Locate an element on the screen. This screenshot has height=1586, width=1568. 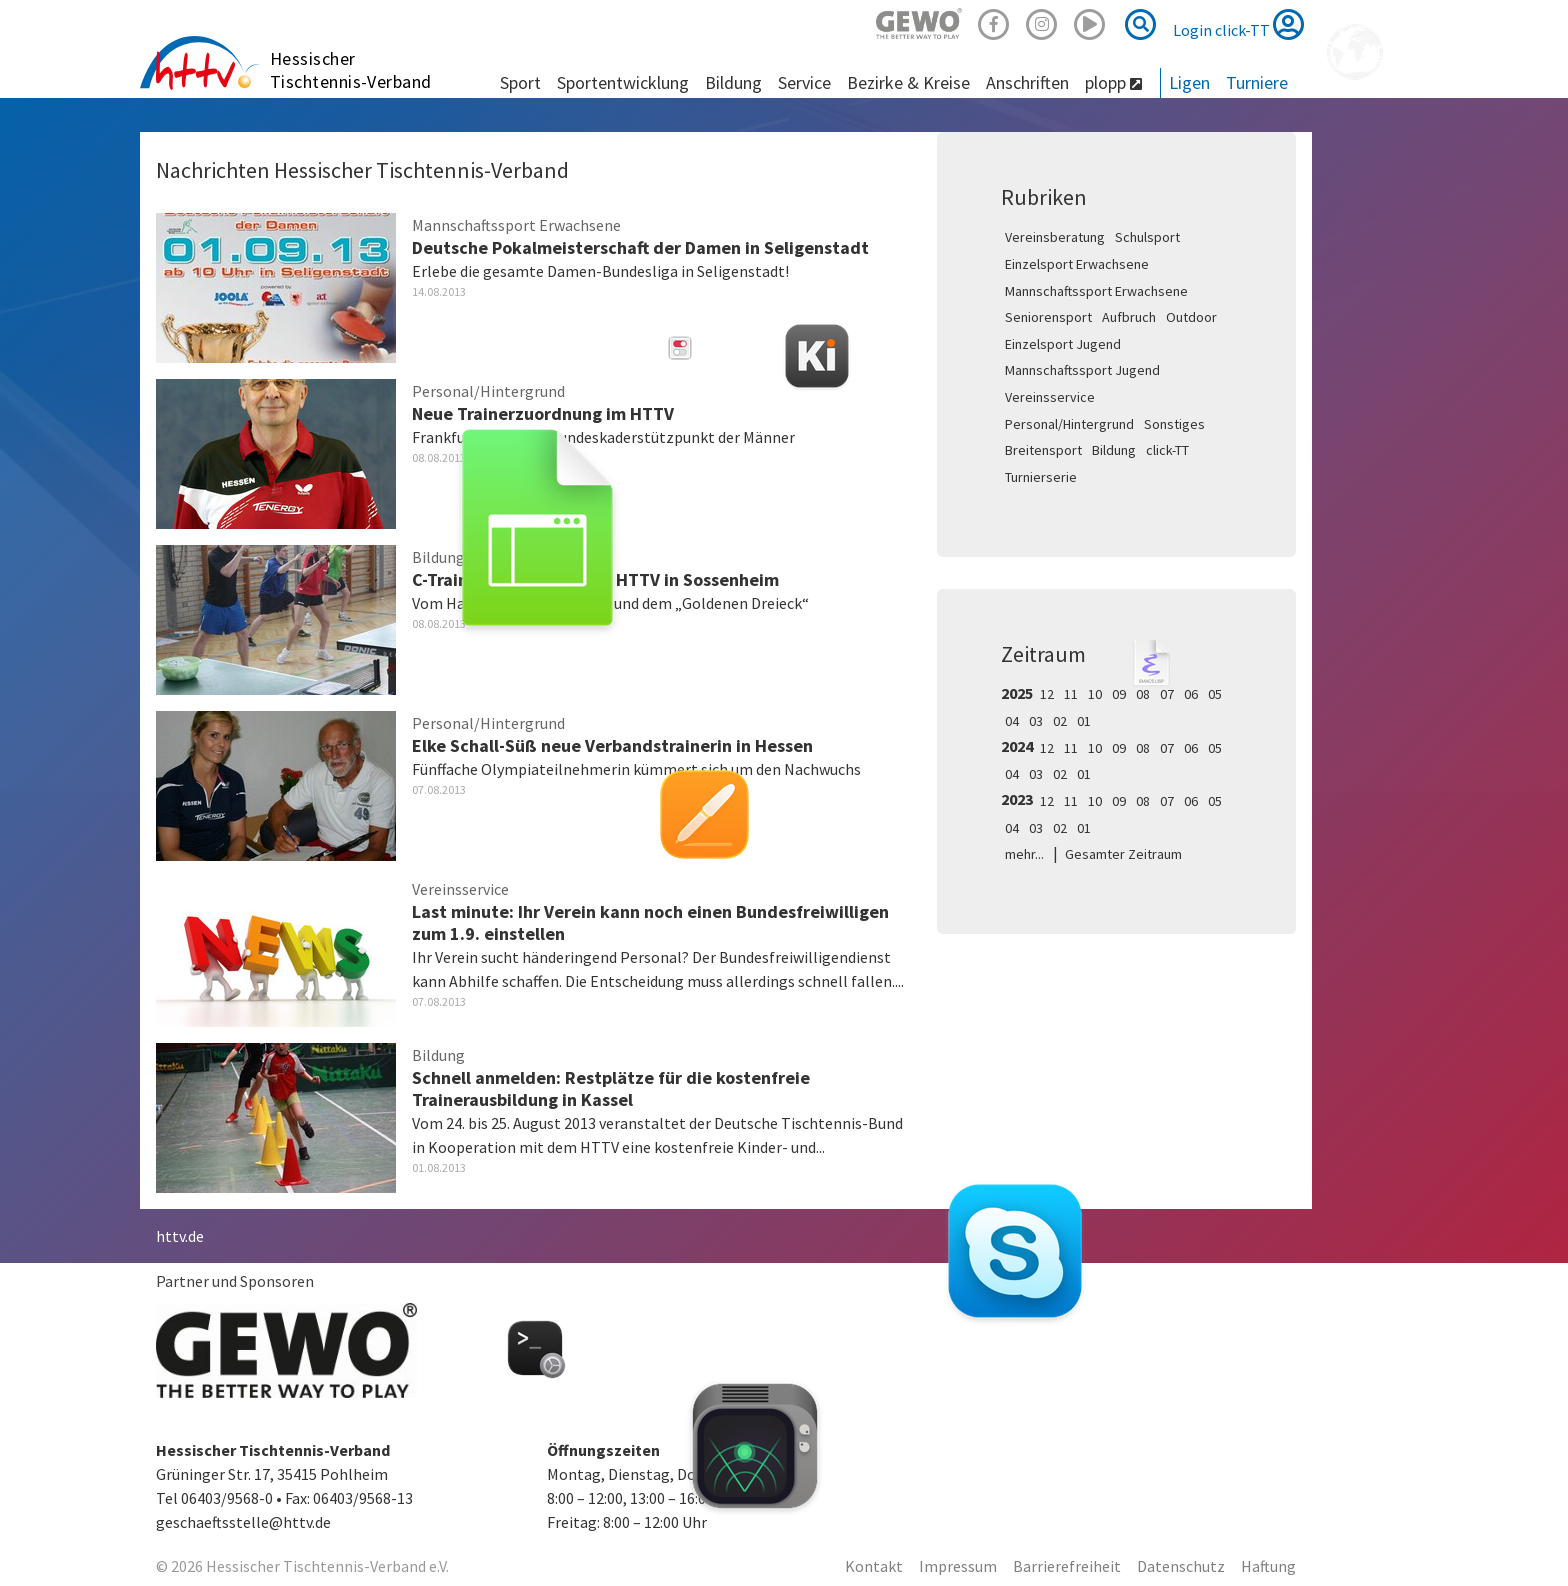
open Echo app is located at coordinates (755, 1446).